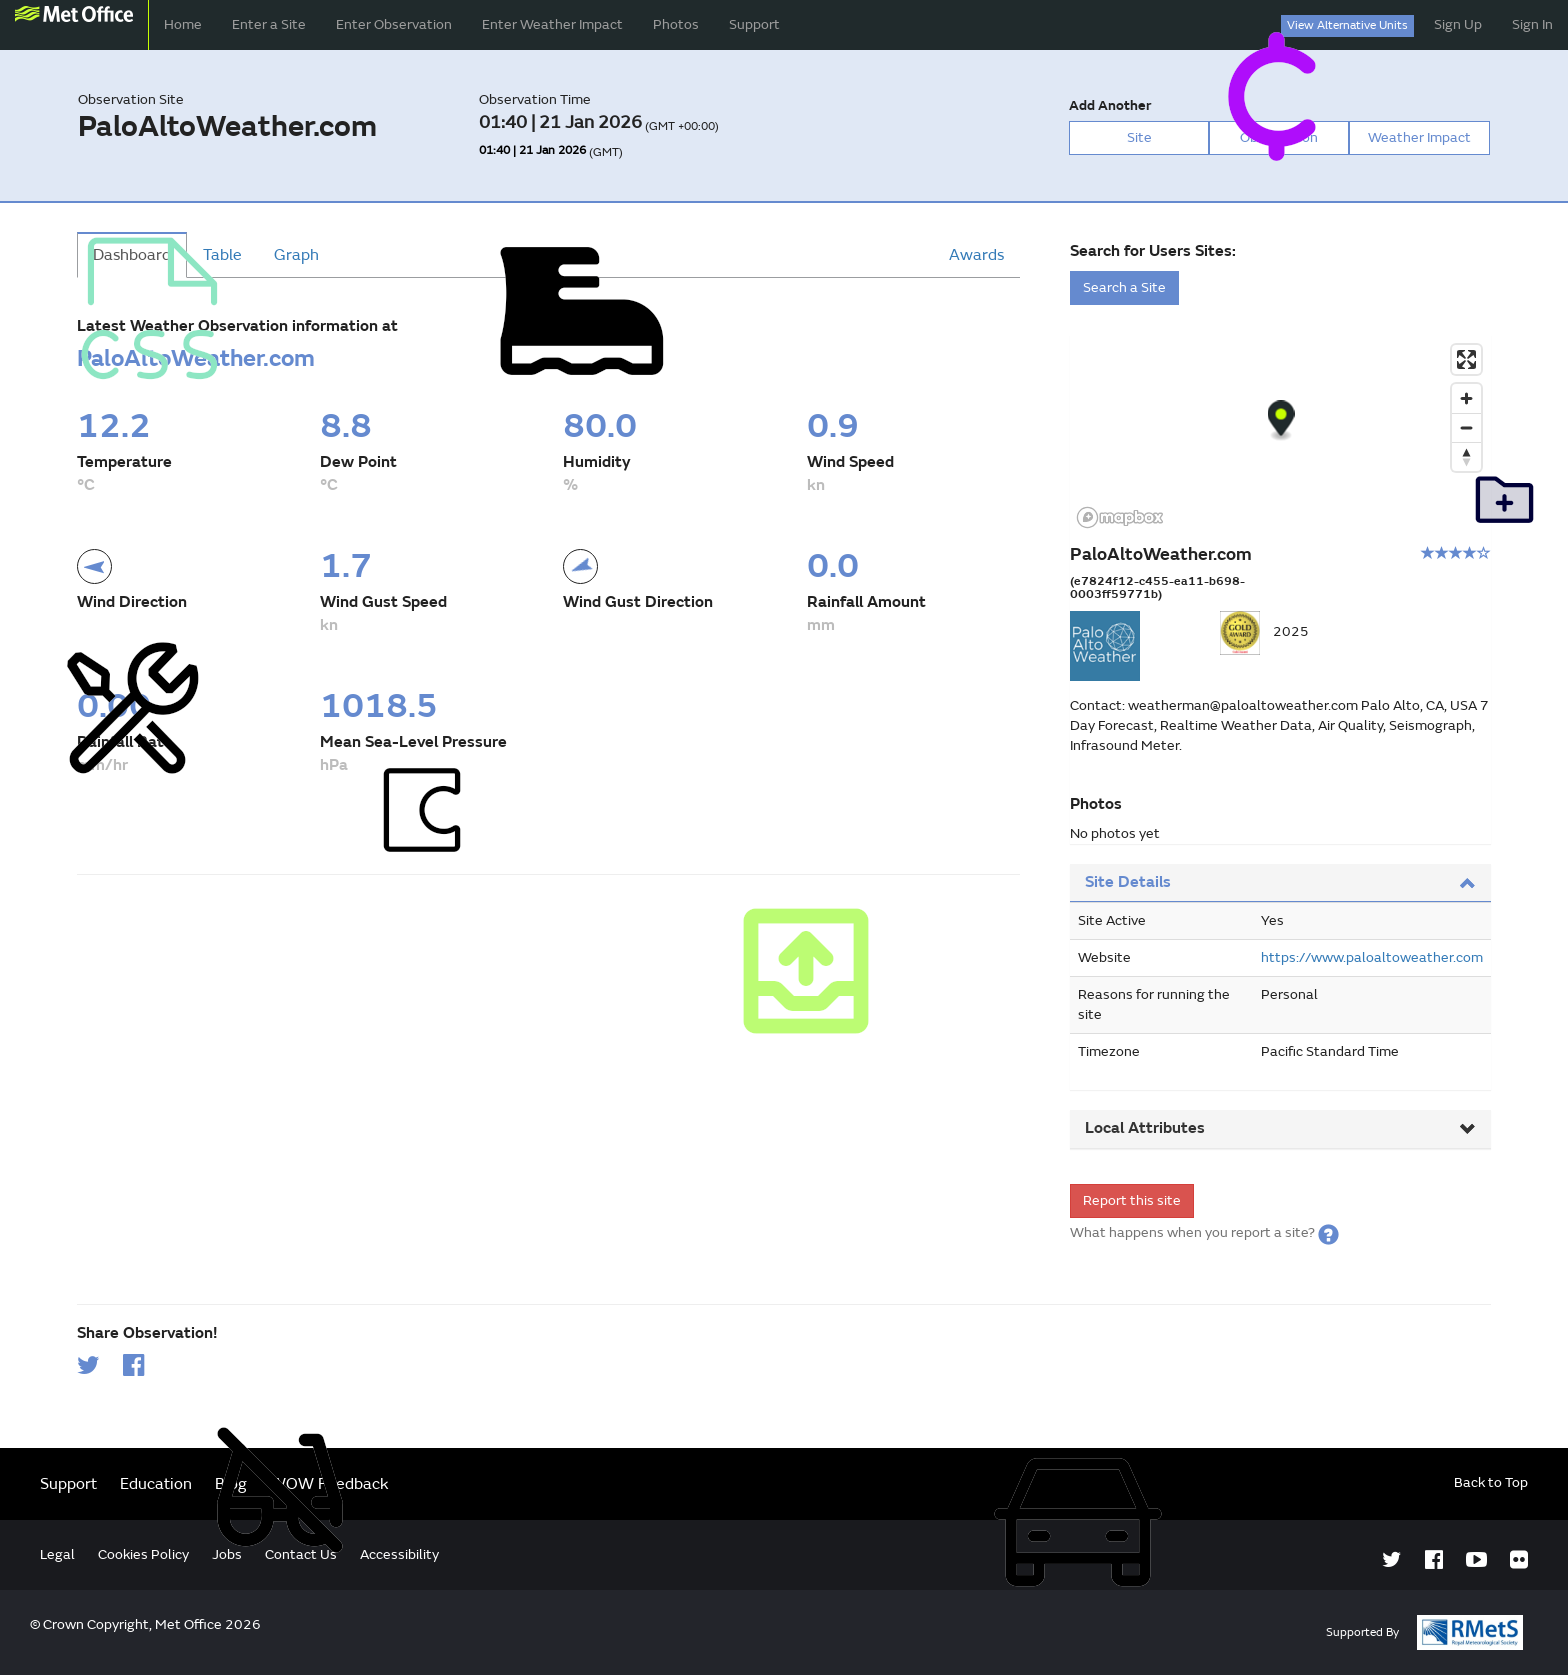 This screenshot has width=1568, height=1675. Describe the element at coordinates (1504, 498) in the screenshot. I see `create a new folder` at that location.